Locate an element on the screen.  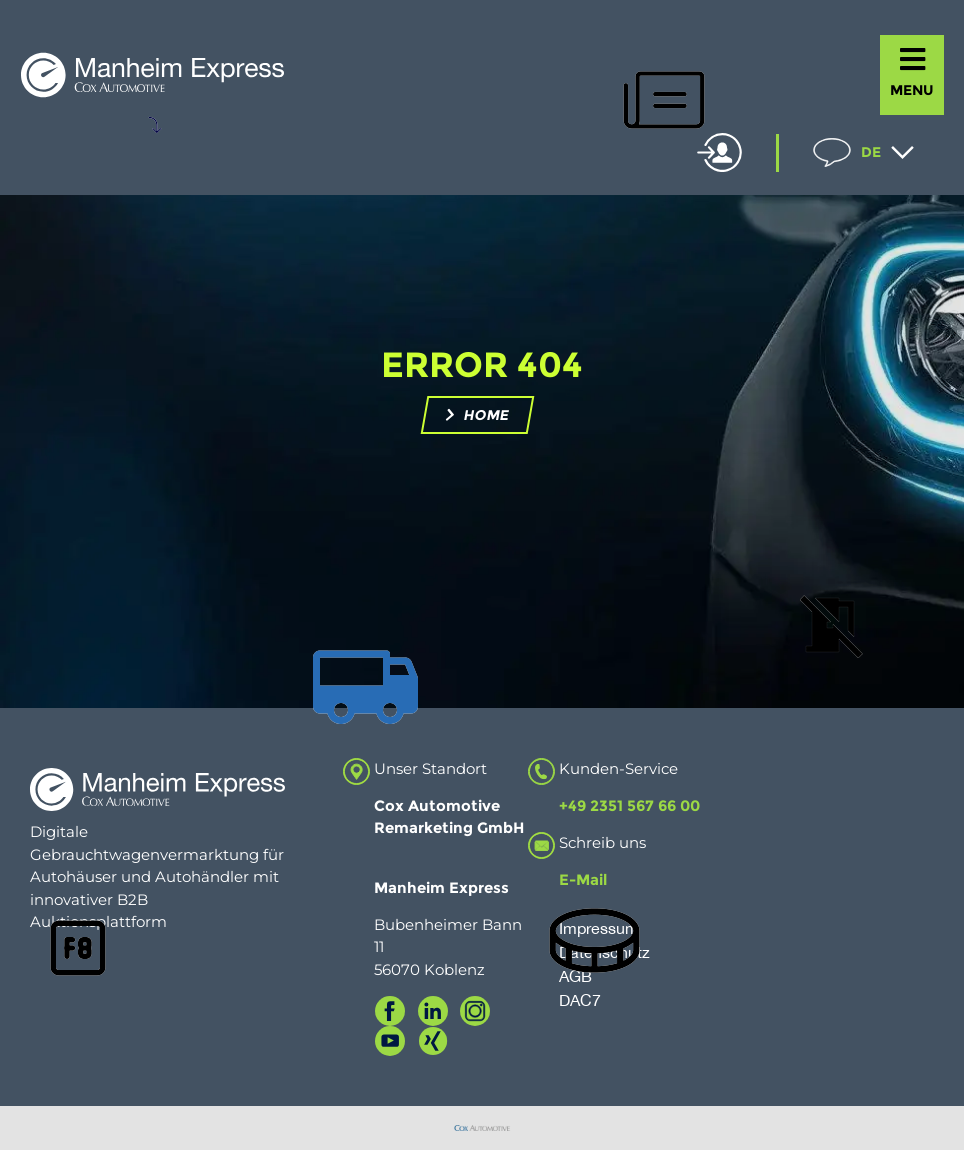
select function key F8 is located at coordinates (78, 948).